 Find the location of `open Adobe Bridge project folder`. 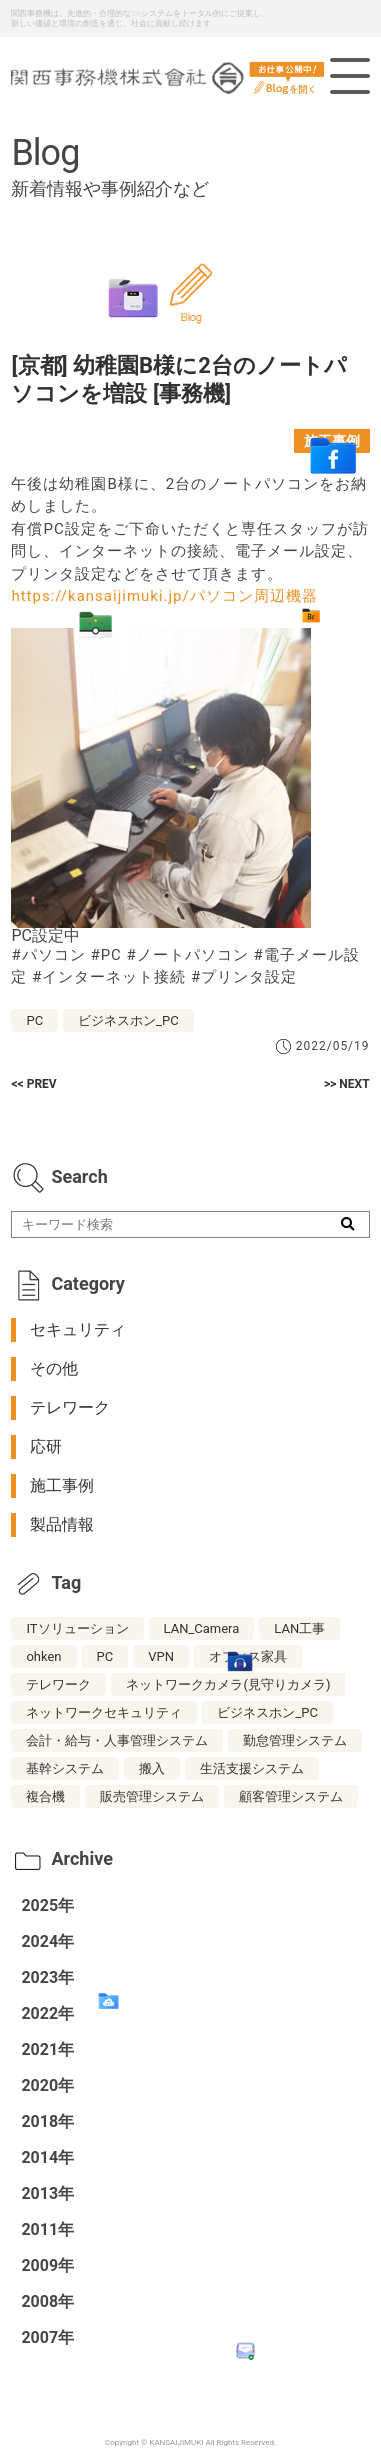

open Adobe Bridge project folder is located at coordinates (311, 616).